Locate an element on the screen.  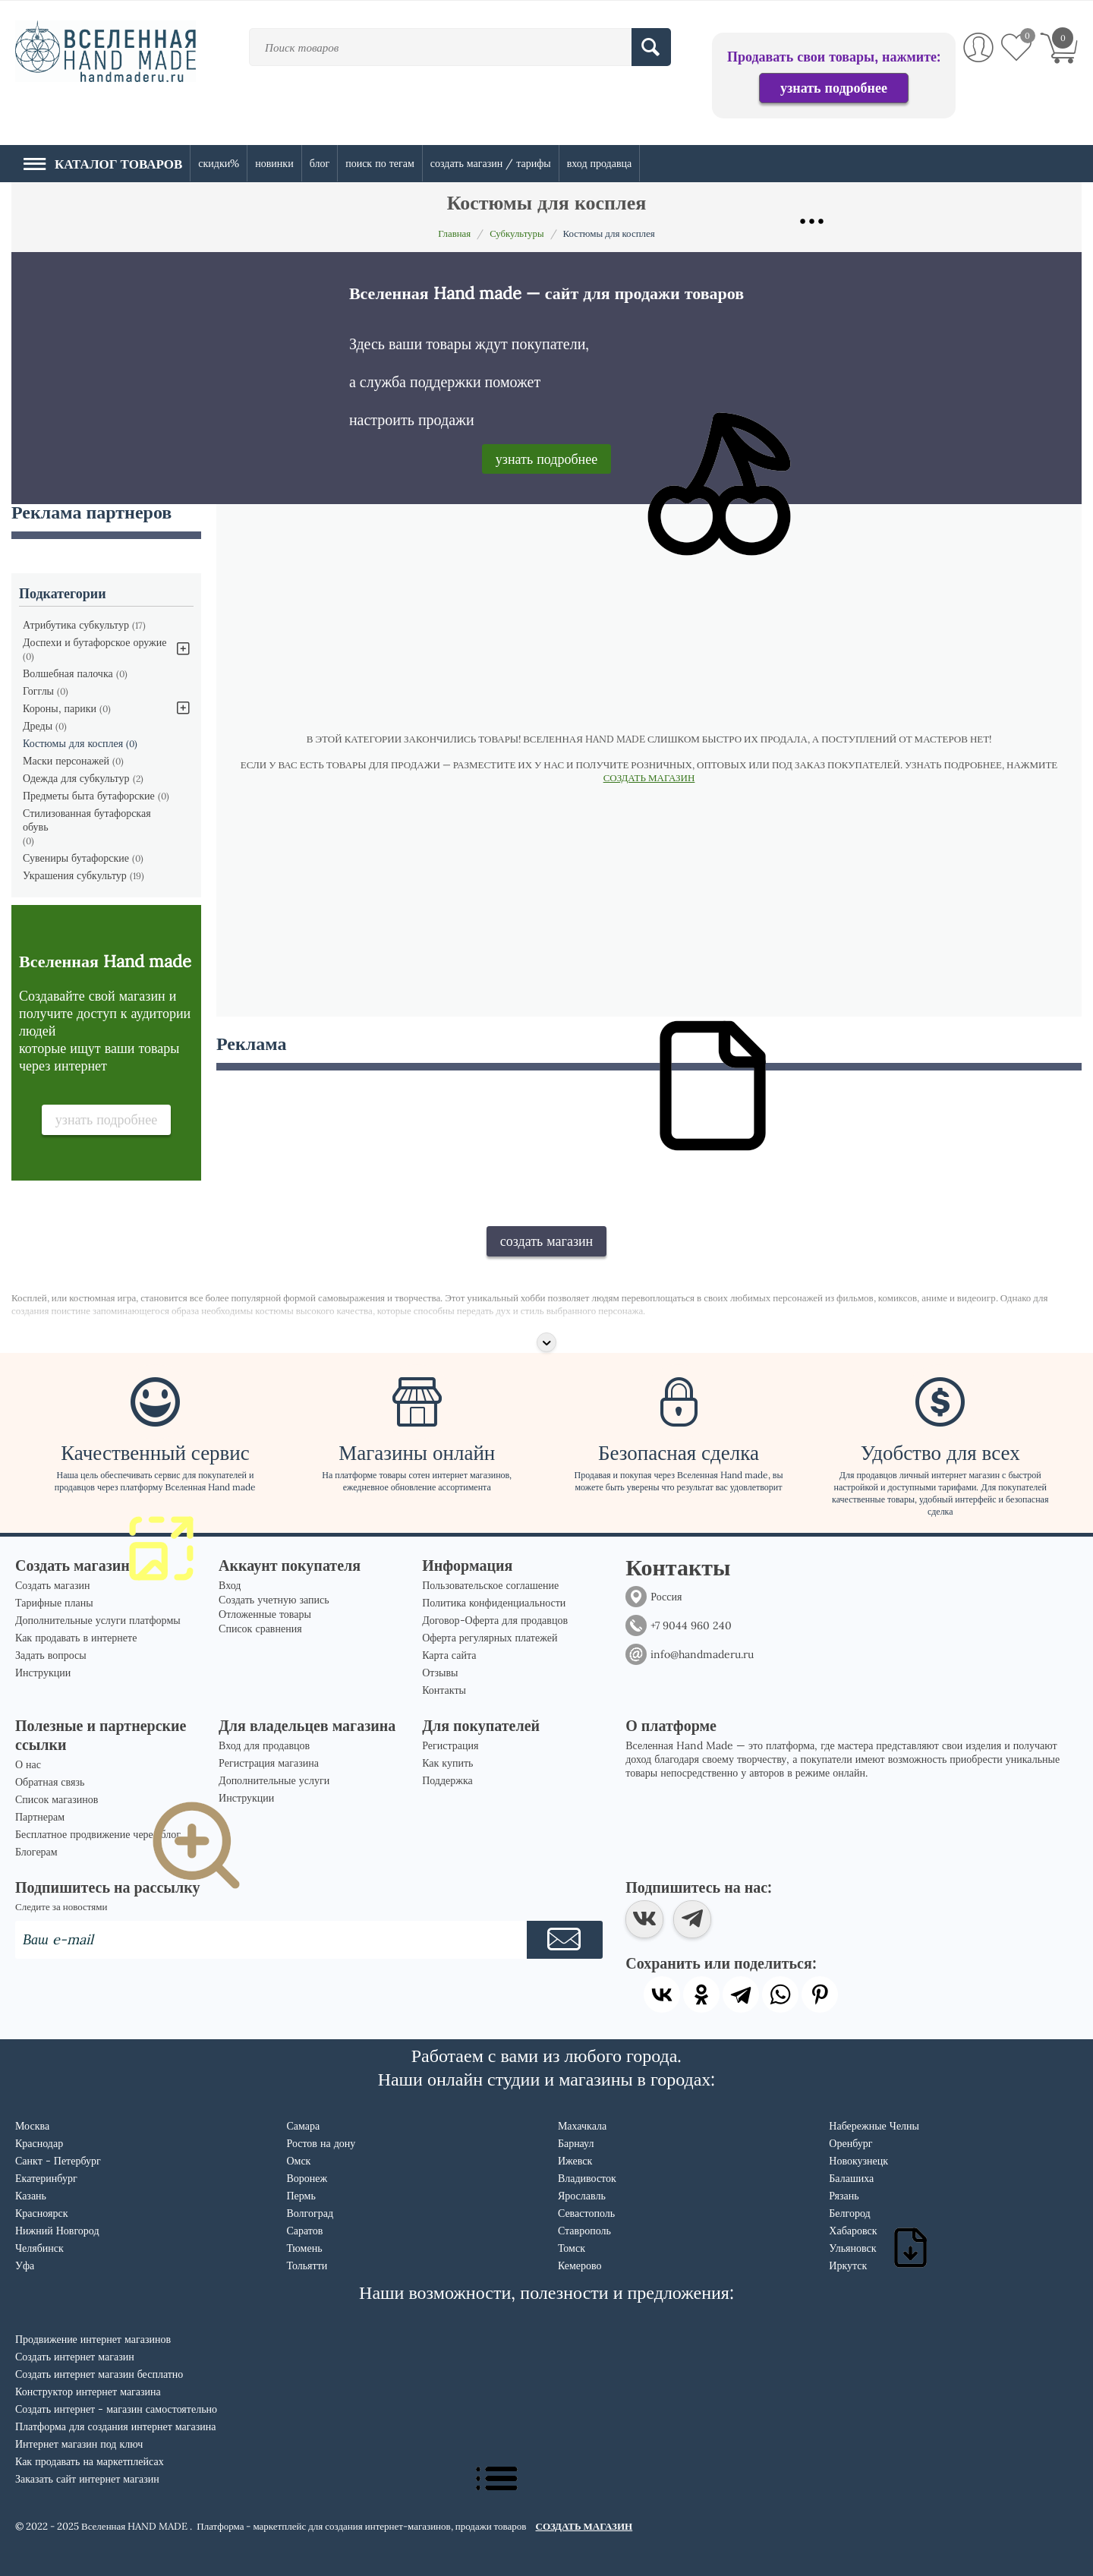
zoom in on content or image is located at coordinates (196, 1845).